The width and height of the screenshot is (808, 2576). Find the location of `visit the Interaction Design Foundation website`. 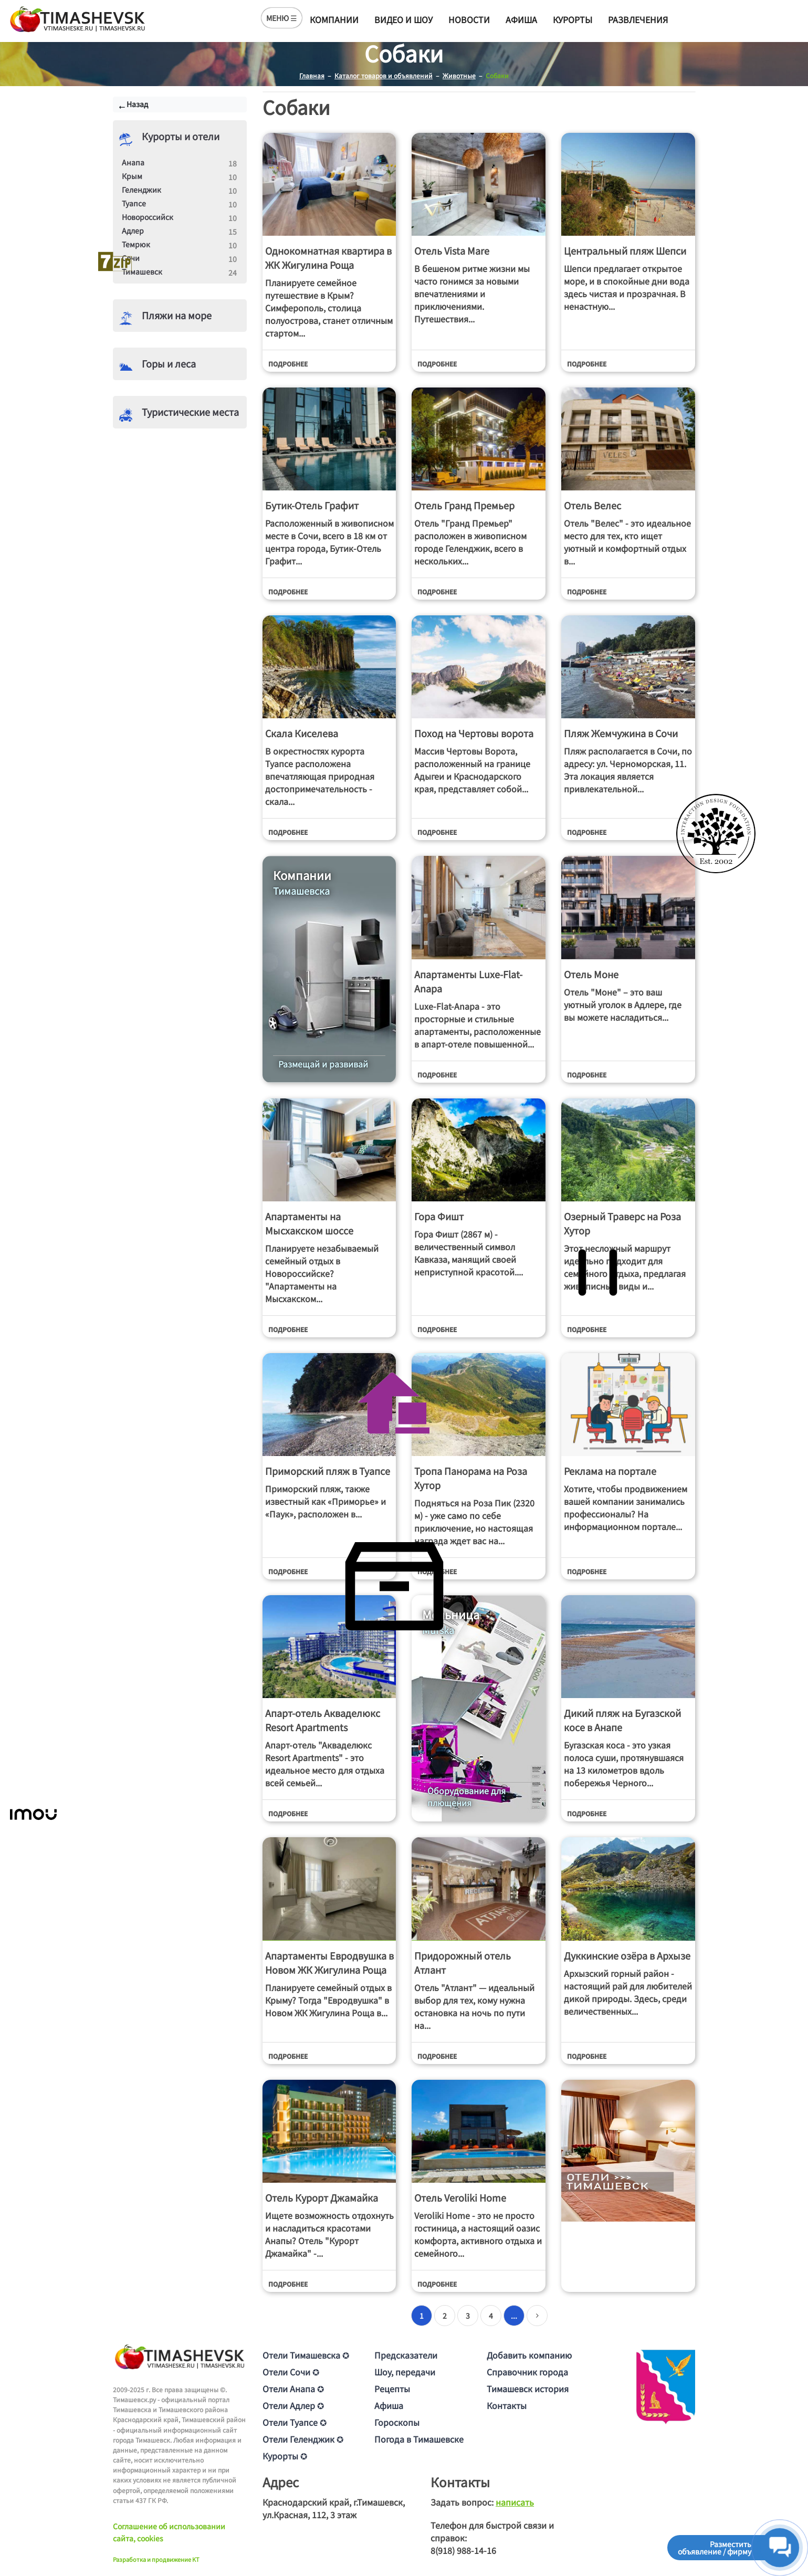

visit the Interaction Design Foundation website is located at coordinates (716, 833).